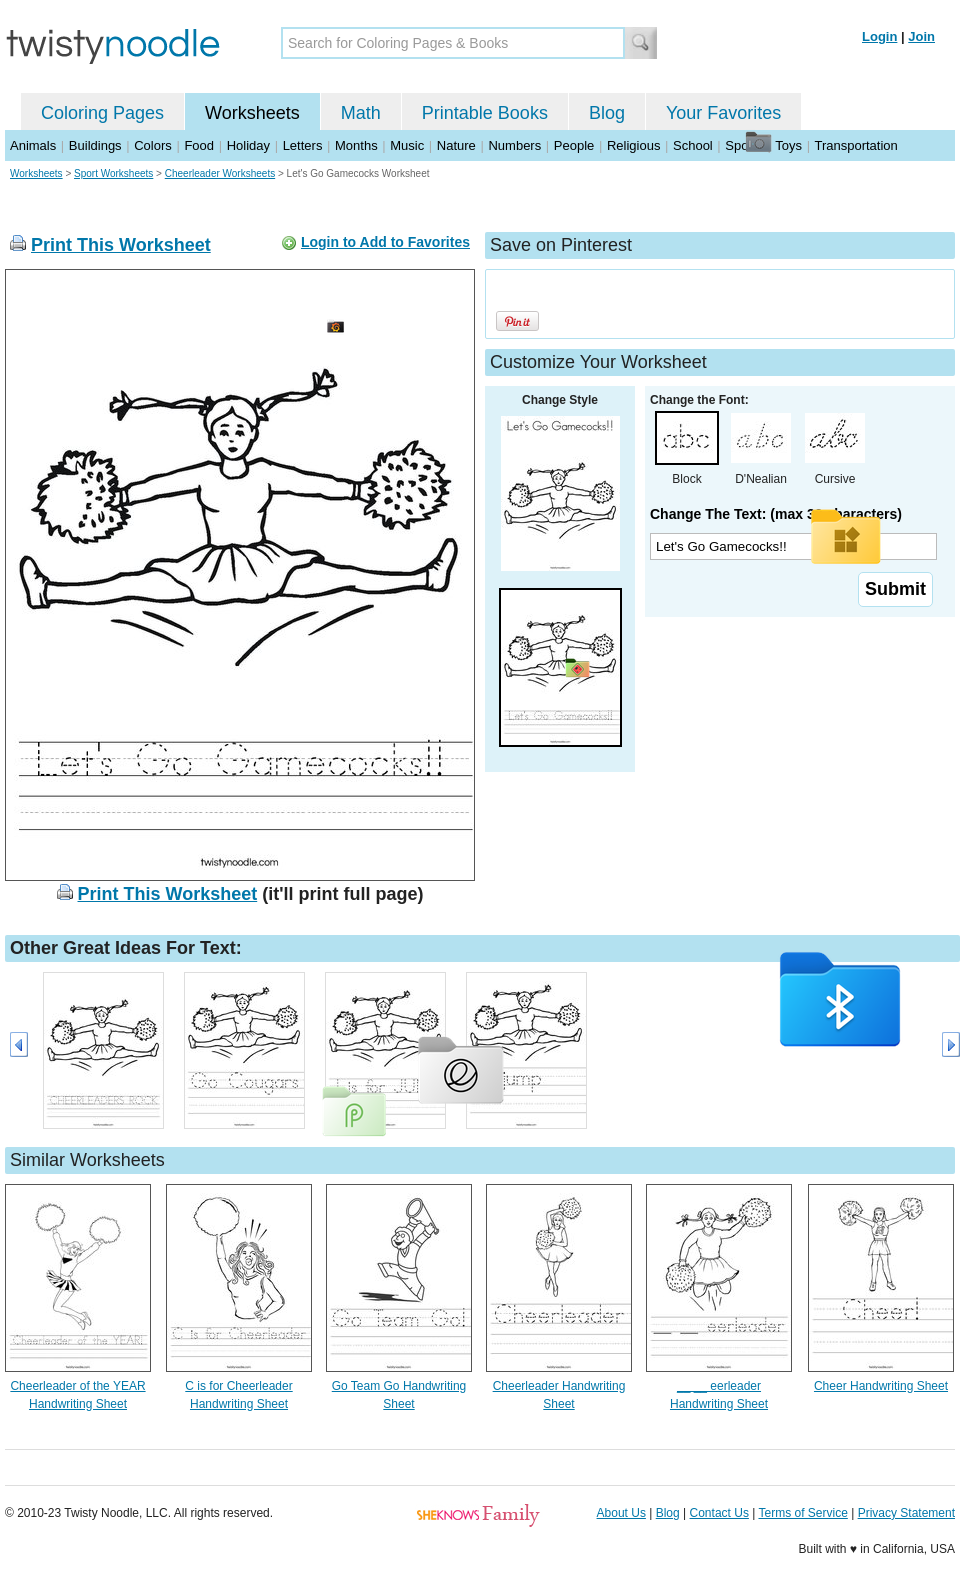 This screenshot has height=1594, width=960. What do you see at coordinates (460, 1072) in the screenshot?
I see `open elementary OS system folder` at bounding box center [460, 1072].